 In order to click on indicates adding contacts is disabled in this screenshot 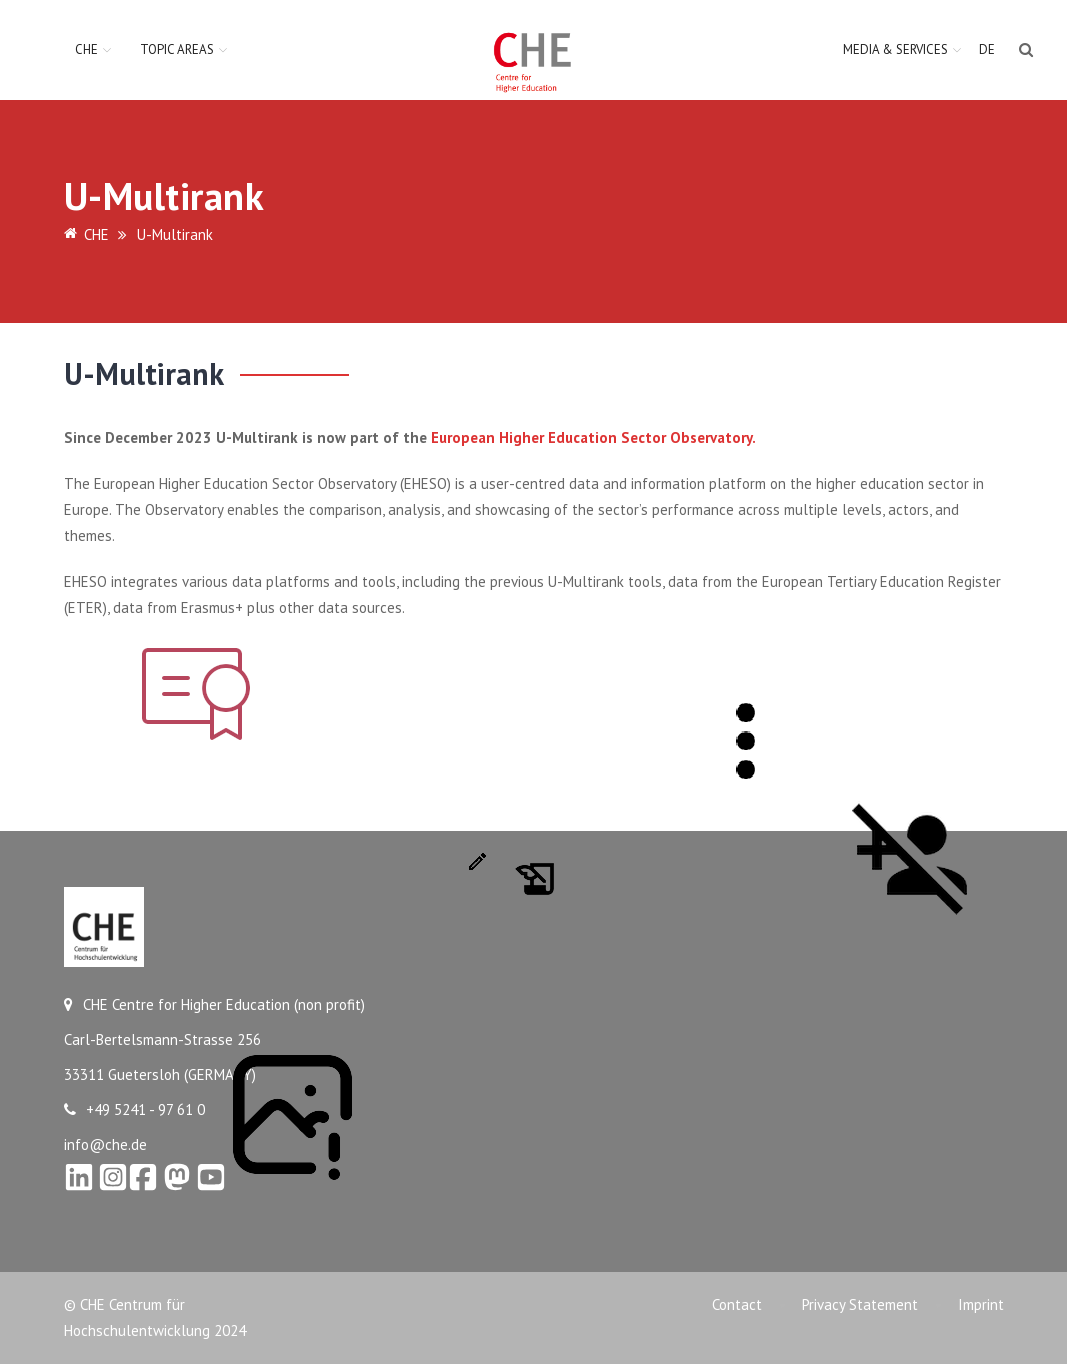, I will do `click(912, 855)`.